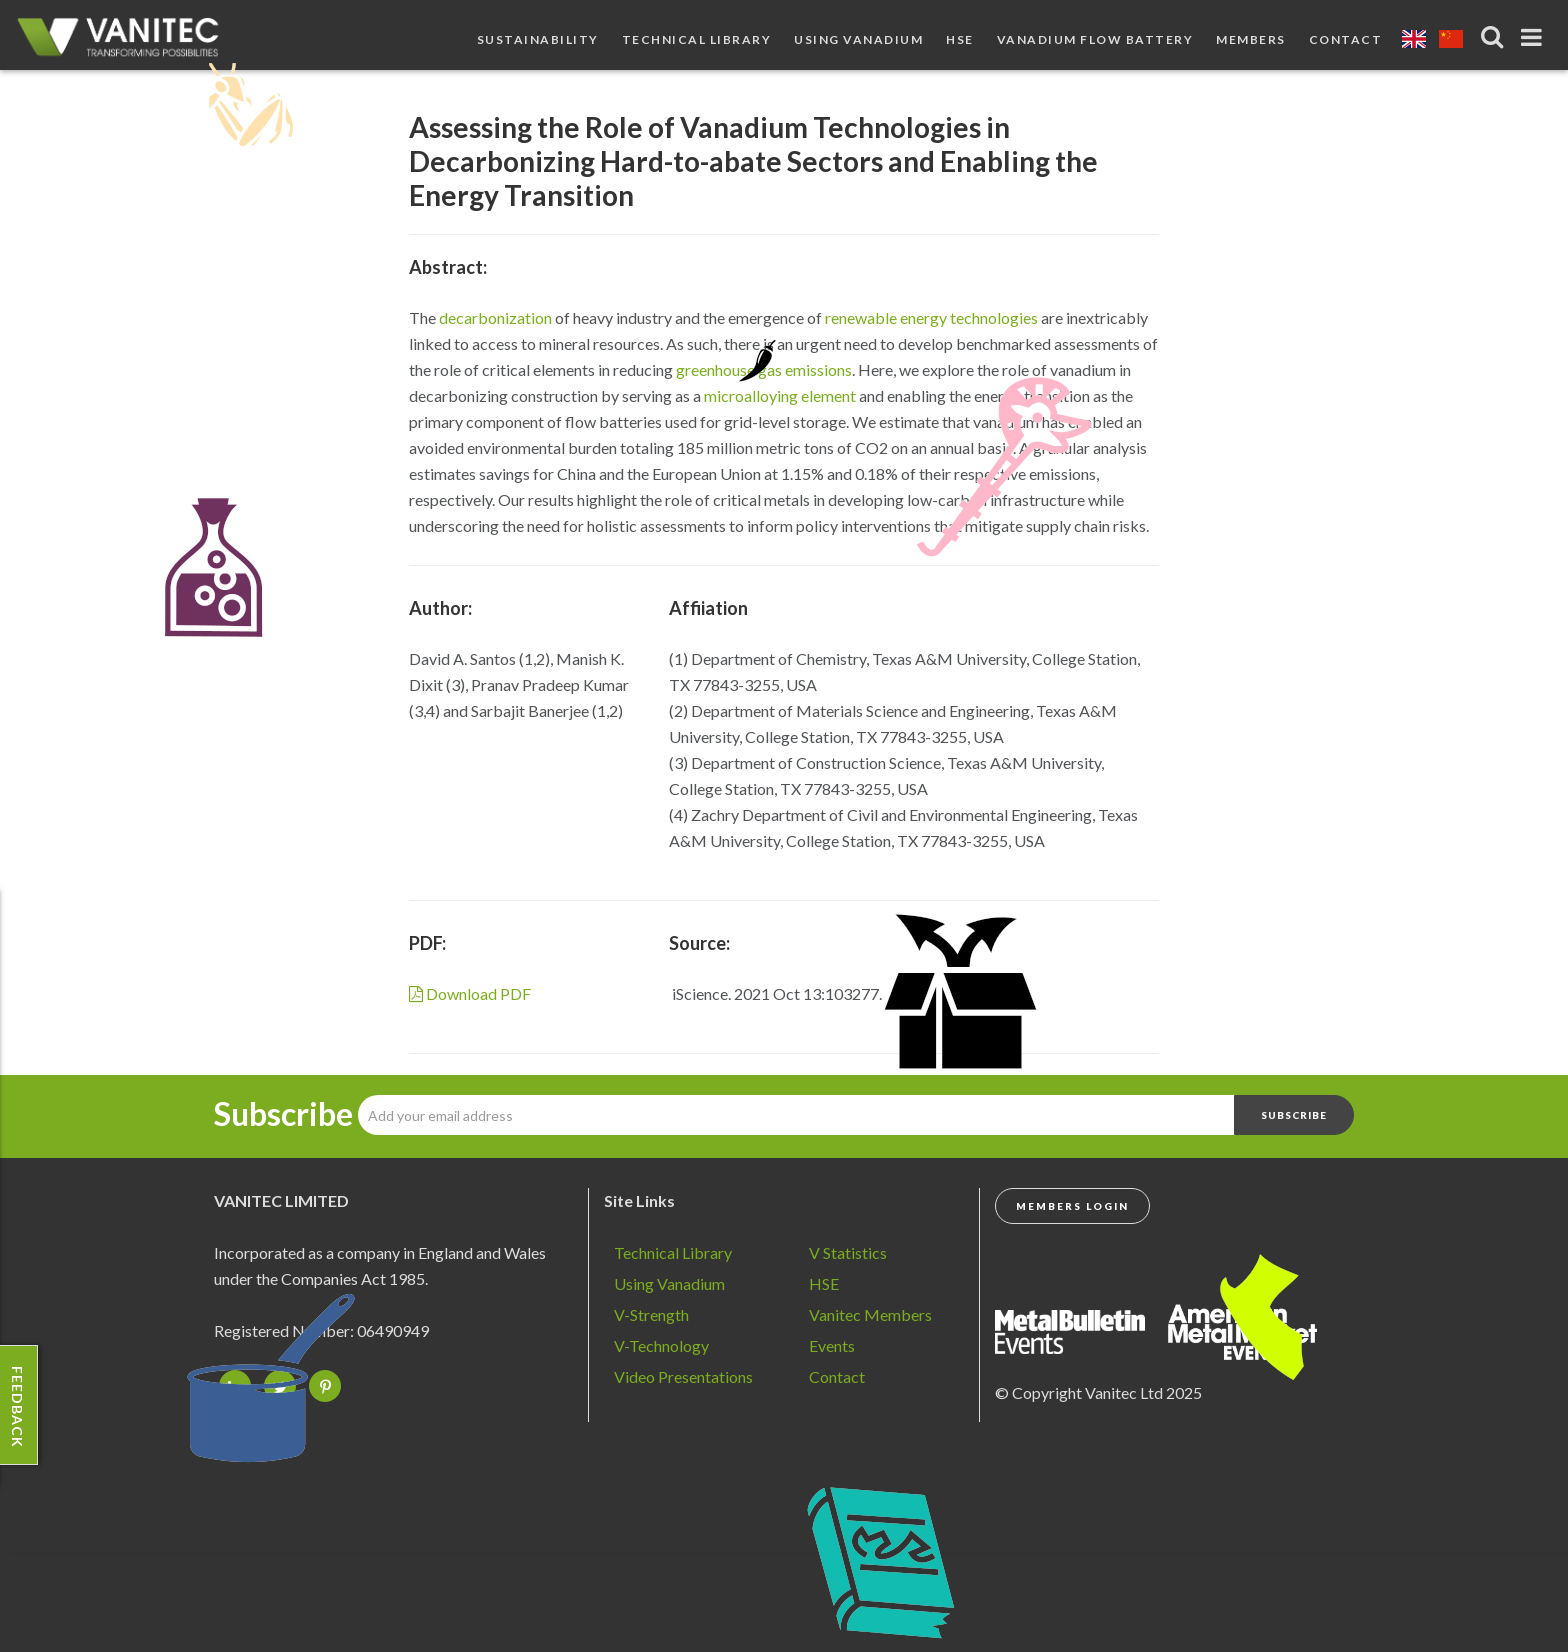 The height and width of the screenshot is (1652, 1568). I want to click on view your library or book collection, so click(880, 1562).